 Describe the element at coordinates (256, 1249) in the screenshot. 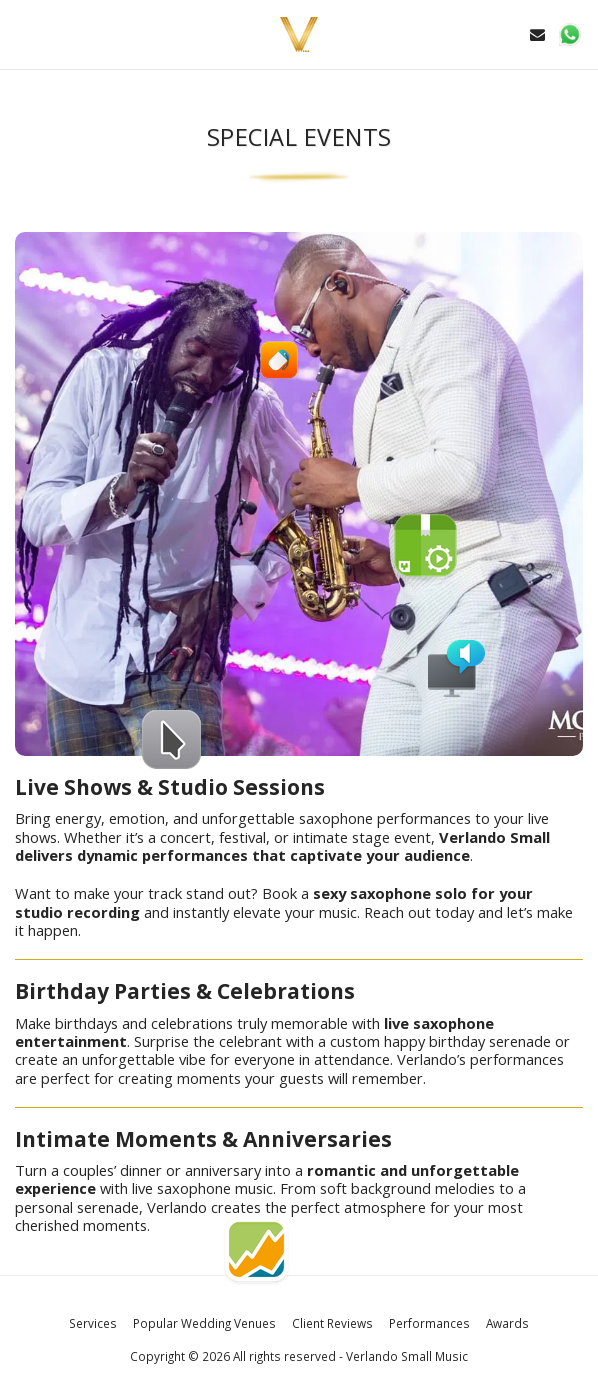

I see `open portfolio performance app` at that location.